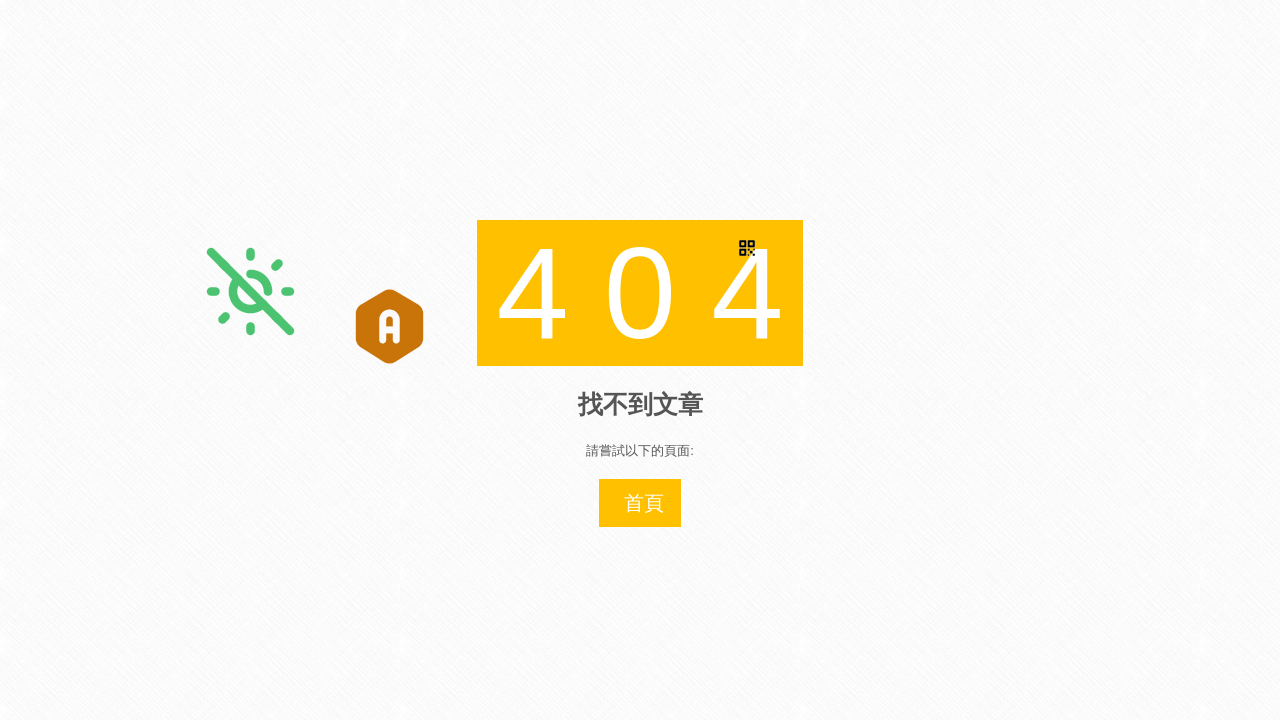  Describe the element at coordinates (250, 291) in the screenshot. I see `disable light mode or brightness` at that location.